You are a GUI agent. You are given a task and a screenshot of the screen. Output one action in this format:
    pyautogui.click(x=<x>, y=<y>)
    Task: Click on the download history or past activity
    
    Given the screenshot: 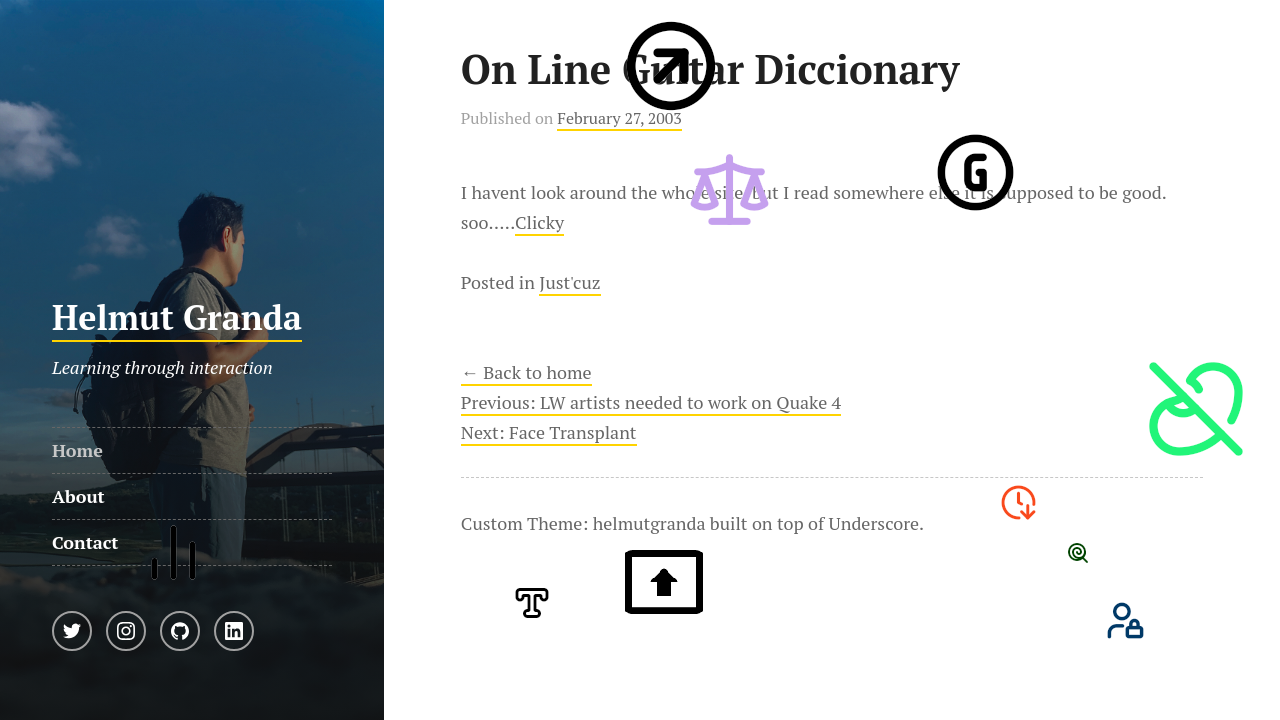 What is the action you would take?
    pyautogui.click(x=1018, y=502)
    